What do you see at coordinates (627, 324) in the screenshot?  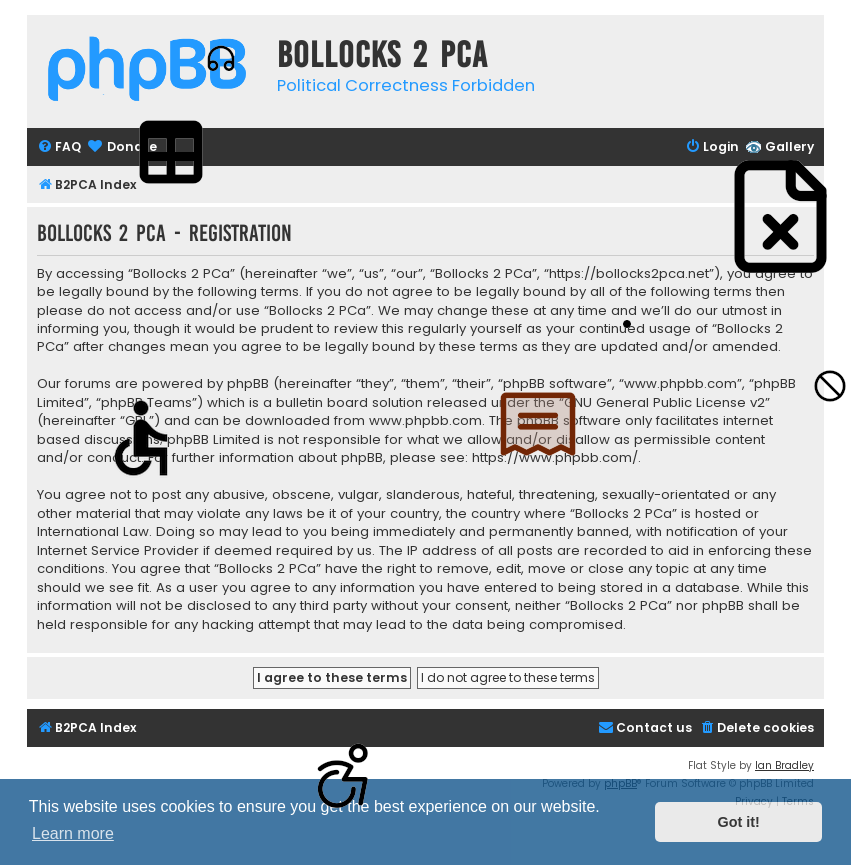 I see `indicates an unread notification or new item` at bounding box center [627, 324].